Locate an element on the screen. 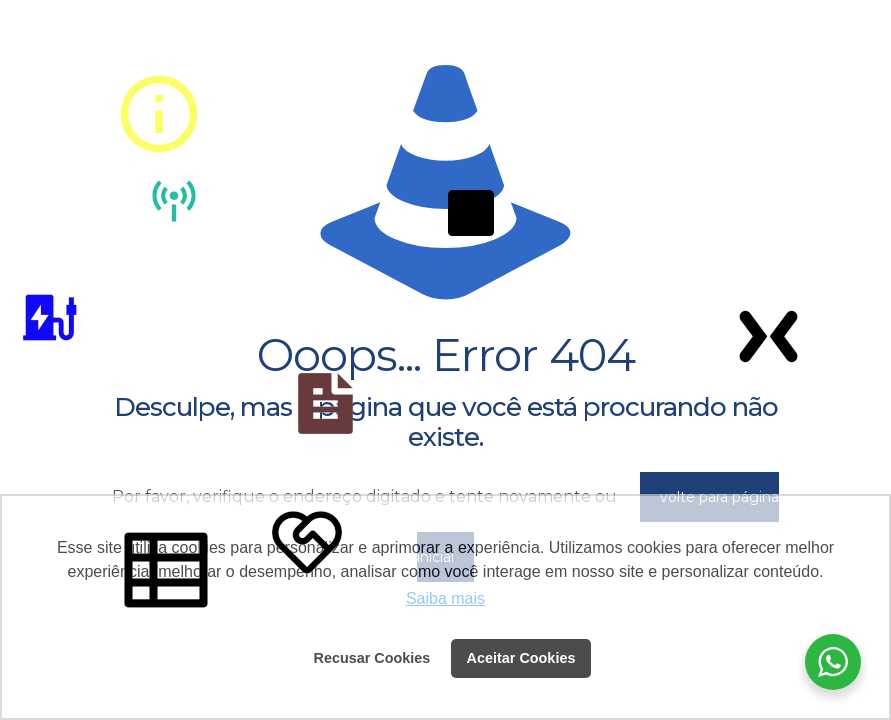  access customer service or support is located at coordinates (307, 542).